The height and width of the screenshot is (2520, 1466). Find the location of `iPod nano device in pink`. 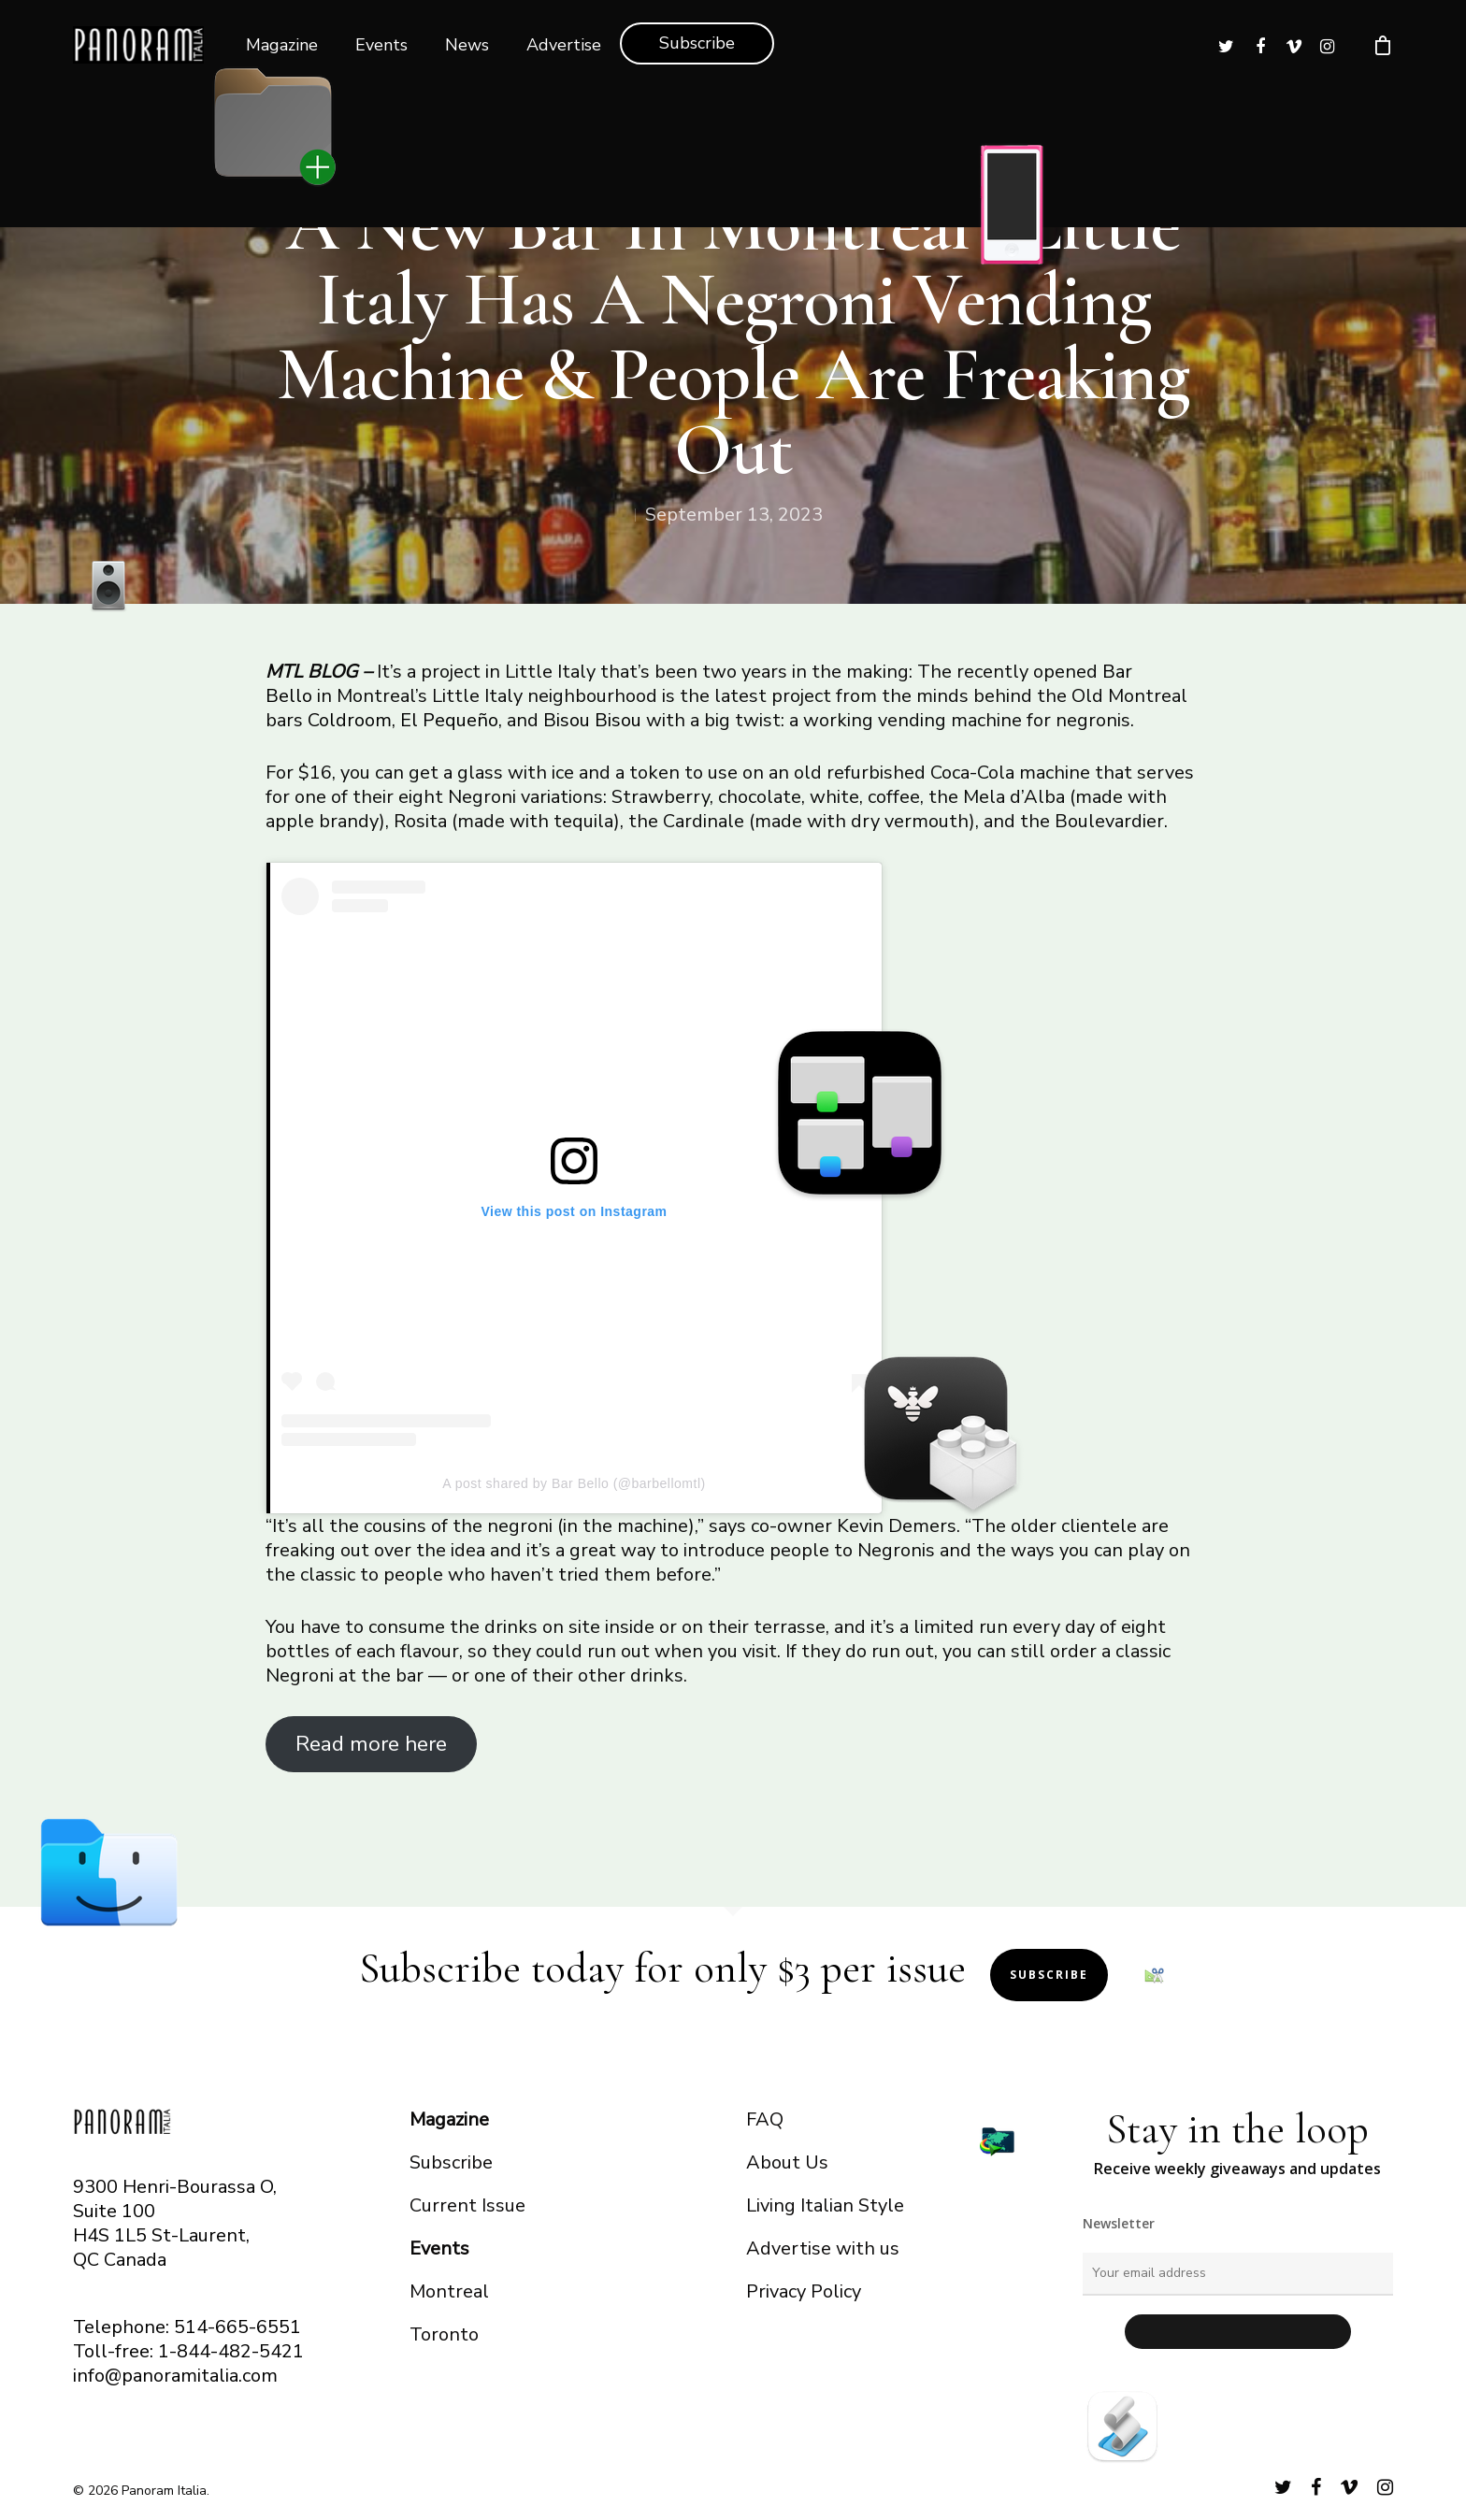

iPod nano device in pink is located at coordinates (1012, 205).